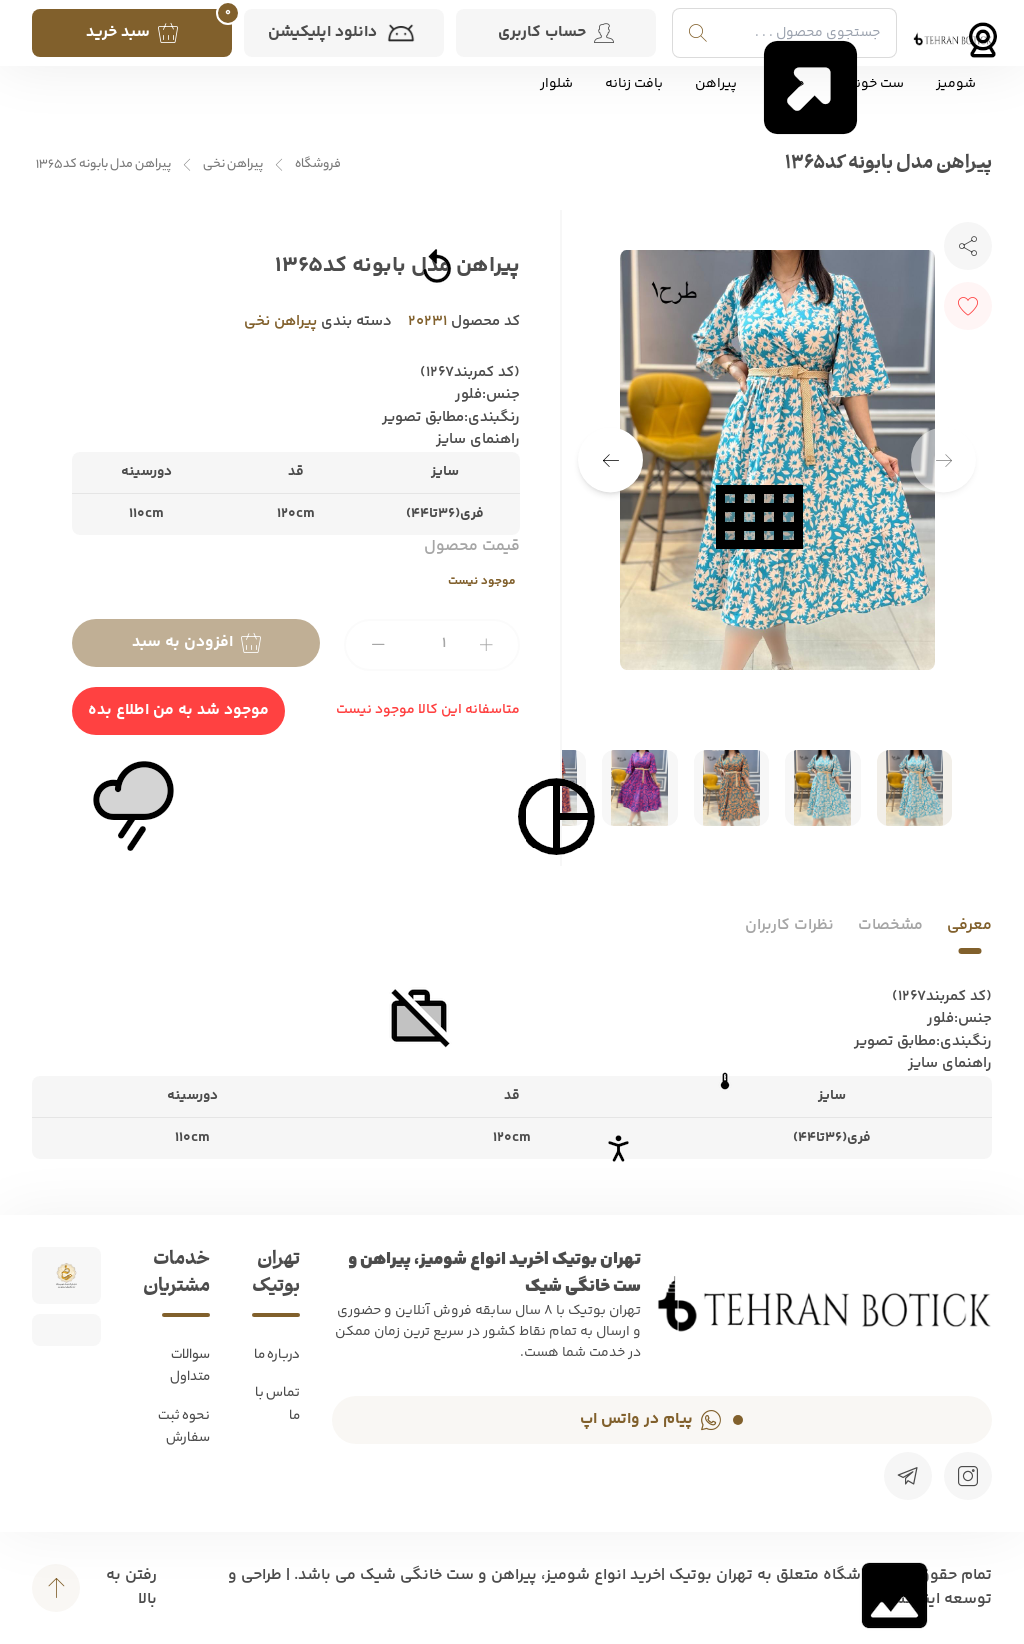  I want to click on access webcam settings, so click(983, 40).